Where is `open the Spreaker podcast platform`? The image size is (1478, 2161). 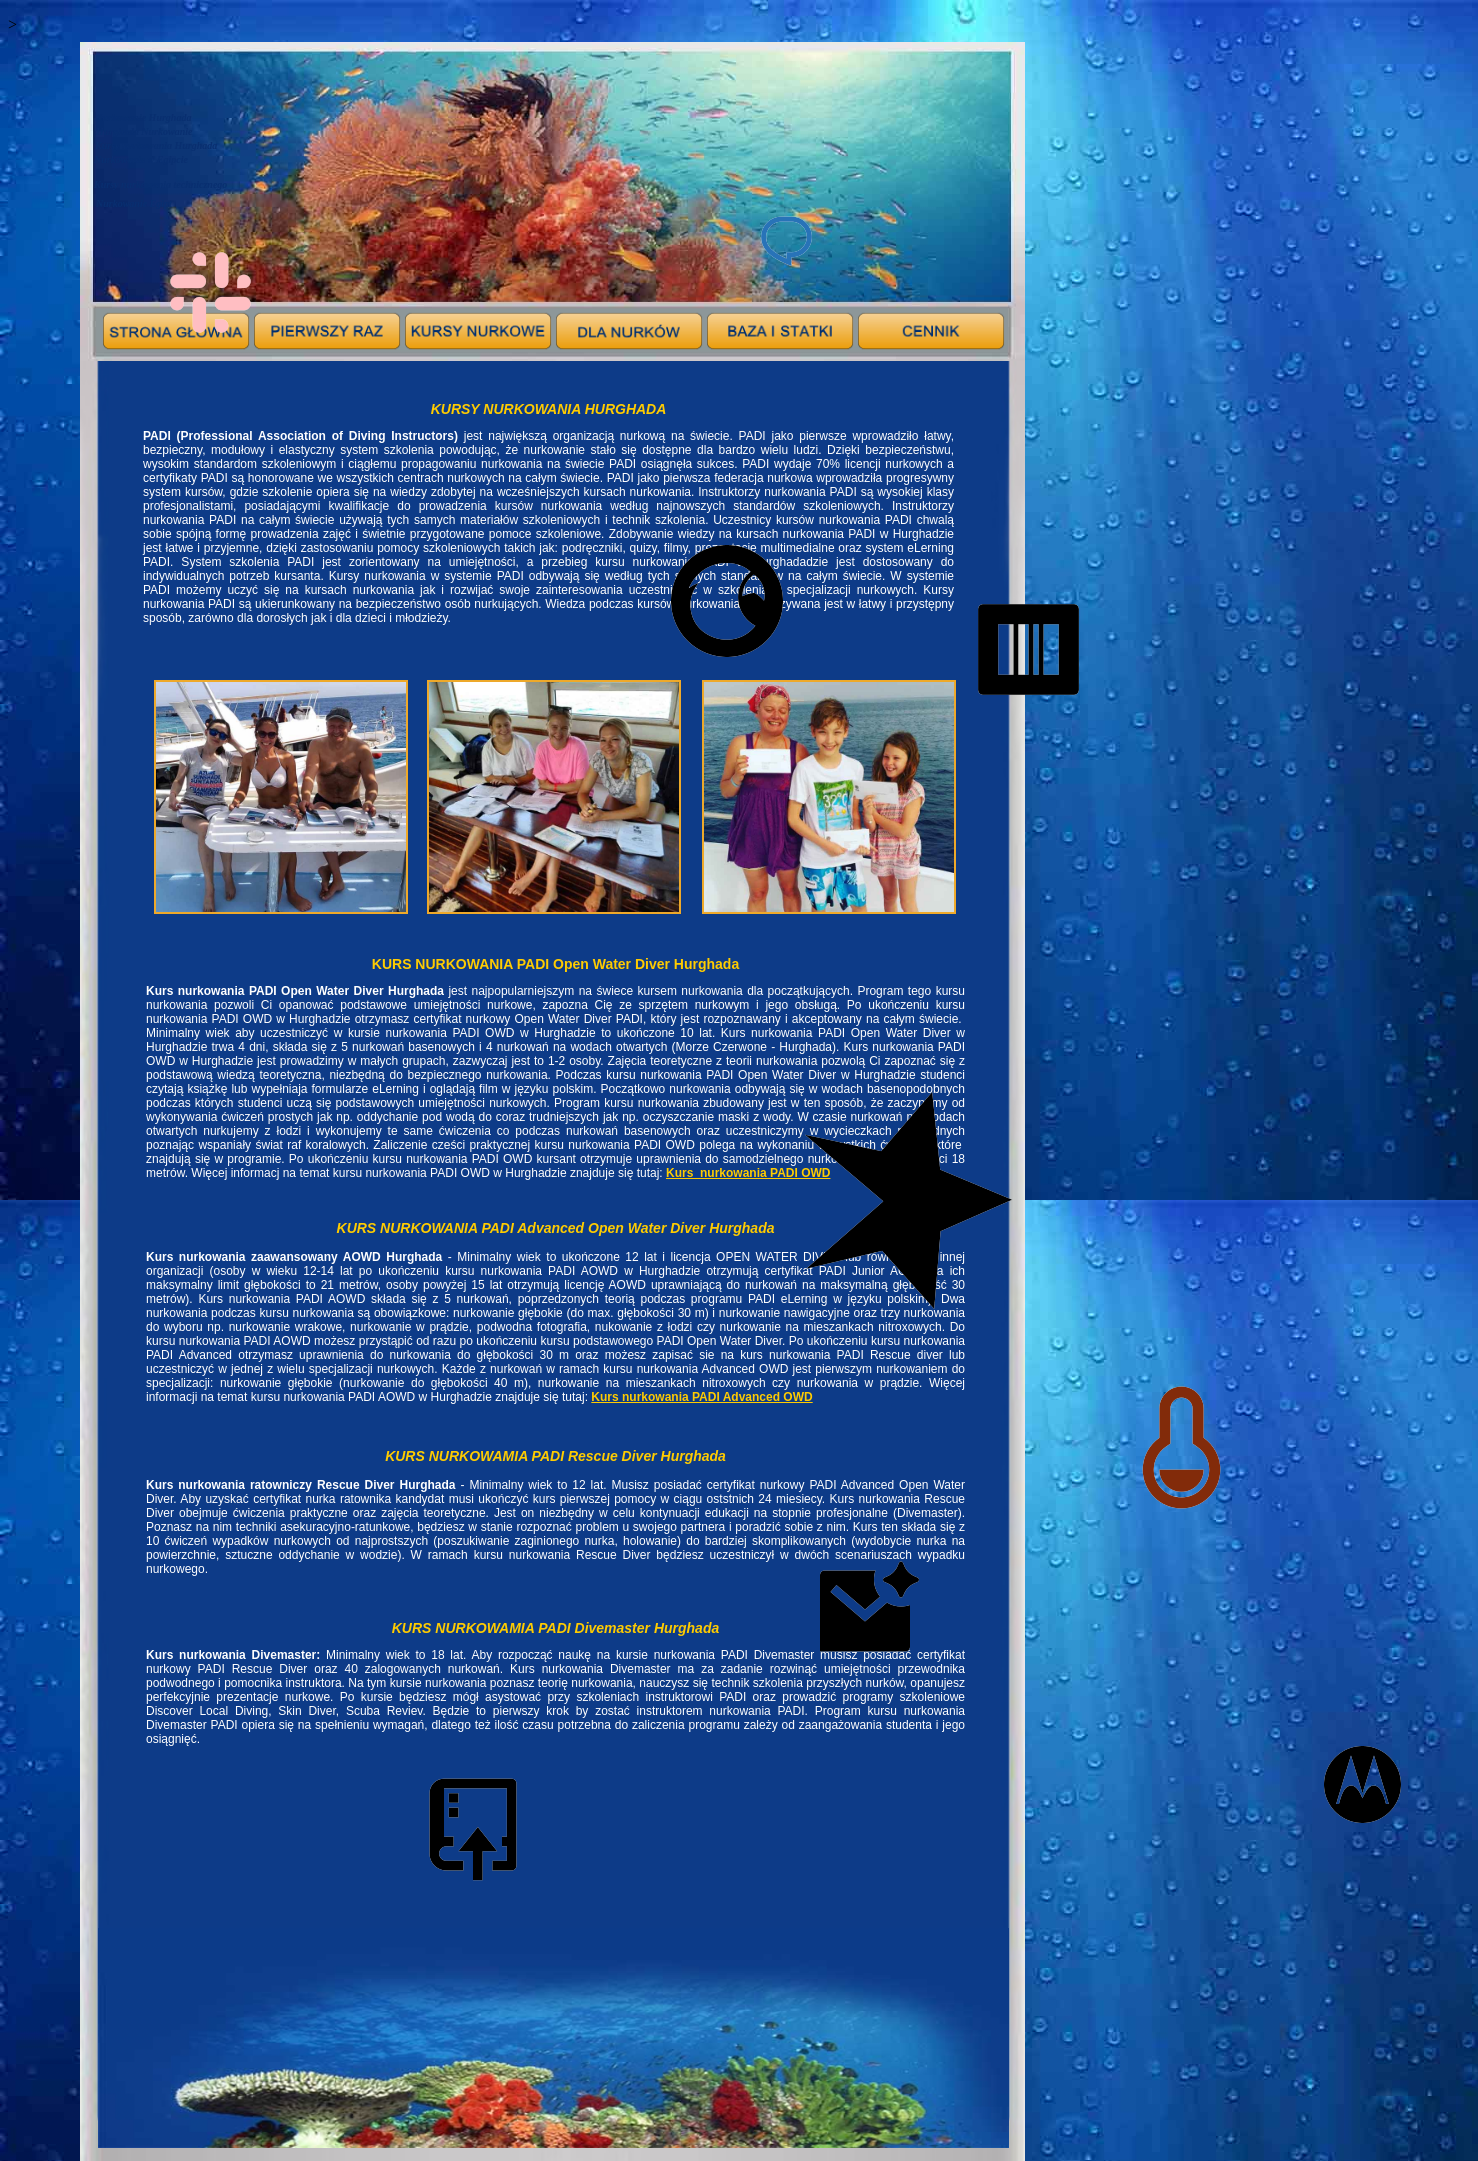 open the Spreaker podcast platform is located at coordinates (908, 1200).